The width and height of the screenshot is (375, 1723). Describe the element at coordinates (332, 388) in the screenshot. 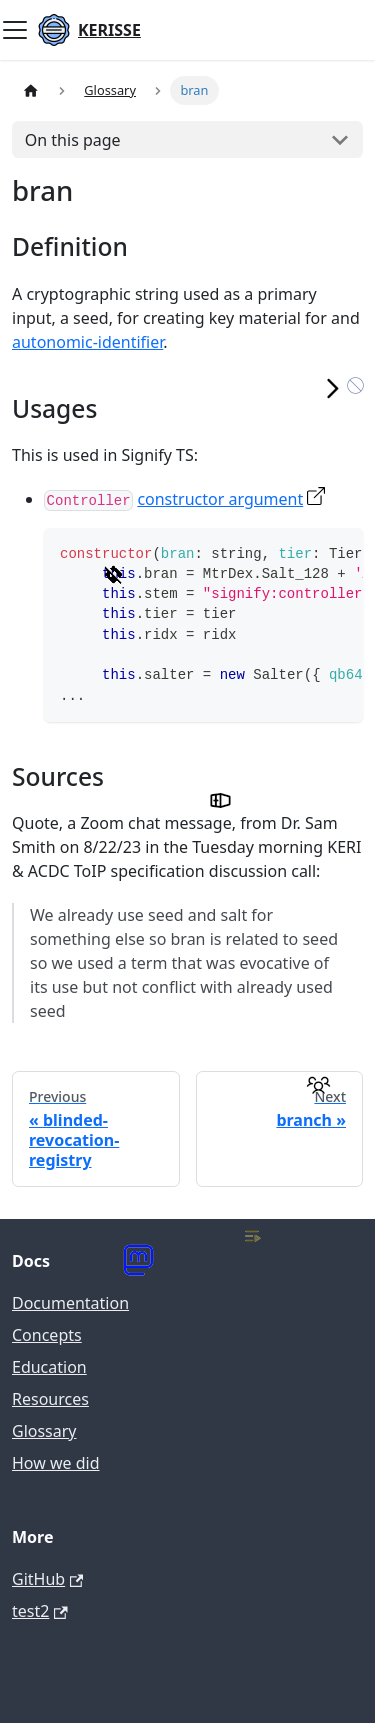

I see `navigate to the next item or screen` at that location.